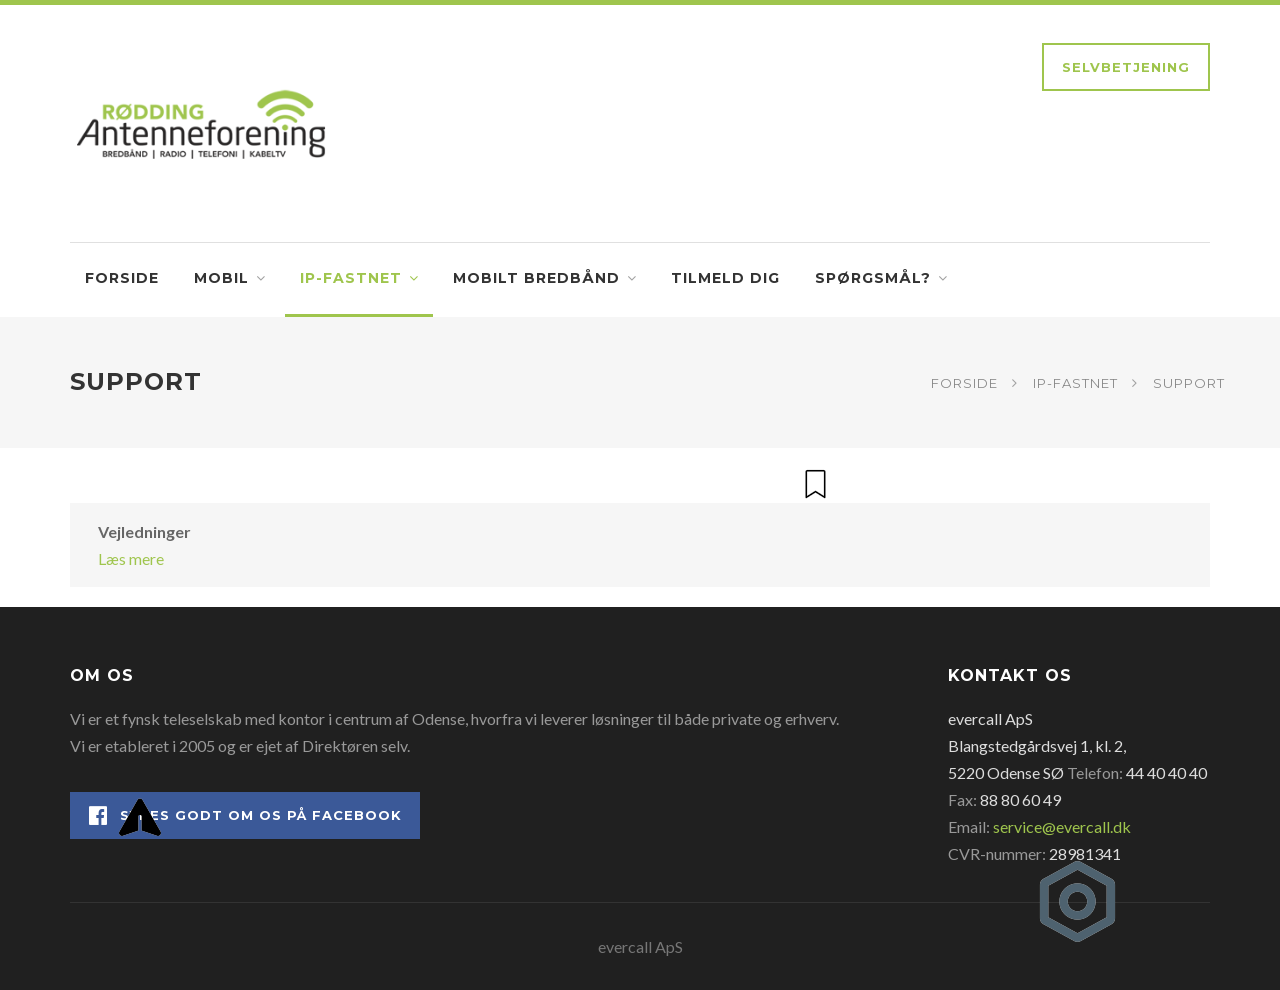  I want to click on access settings or configuration options, so click(1077, 901).